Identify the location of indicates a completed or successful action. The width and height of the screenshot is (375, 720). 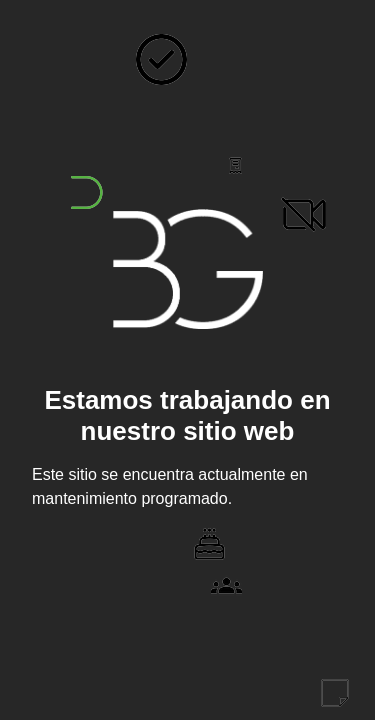
(161, 59).